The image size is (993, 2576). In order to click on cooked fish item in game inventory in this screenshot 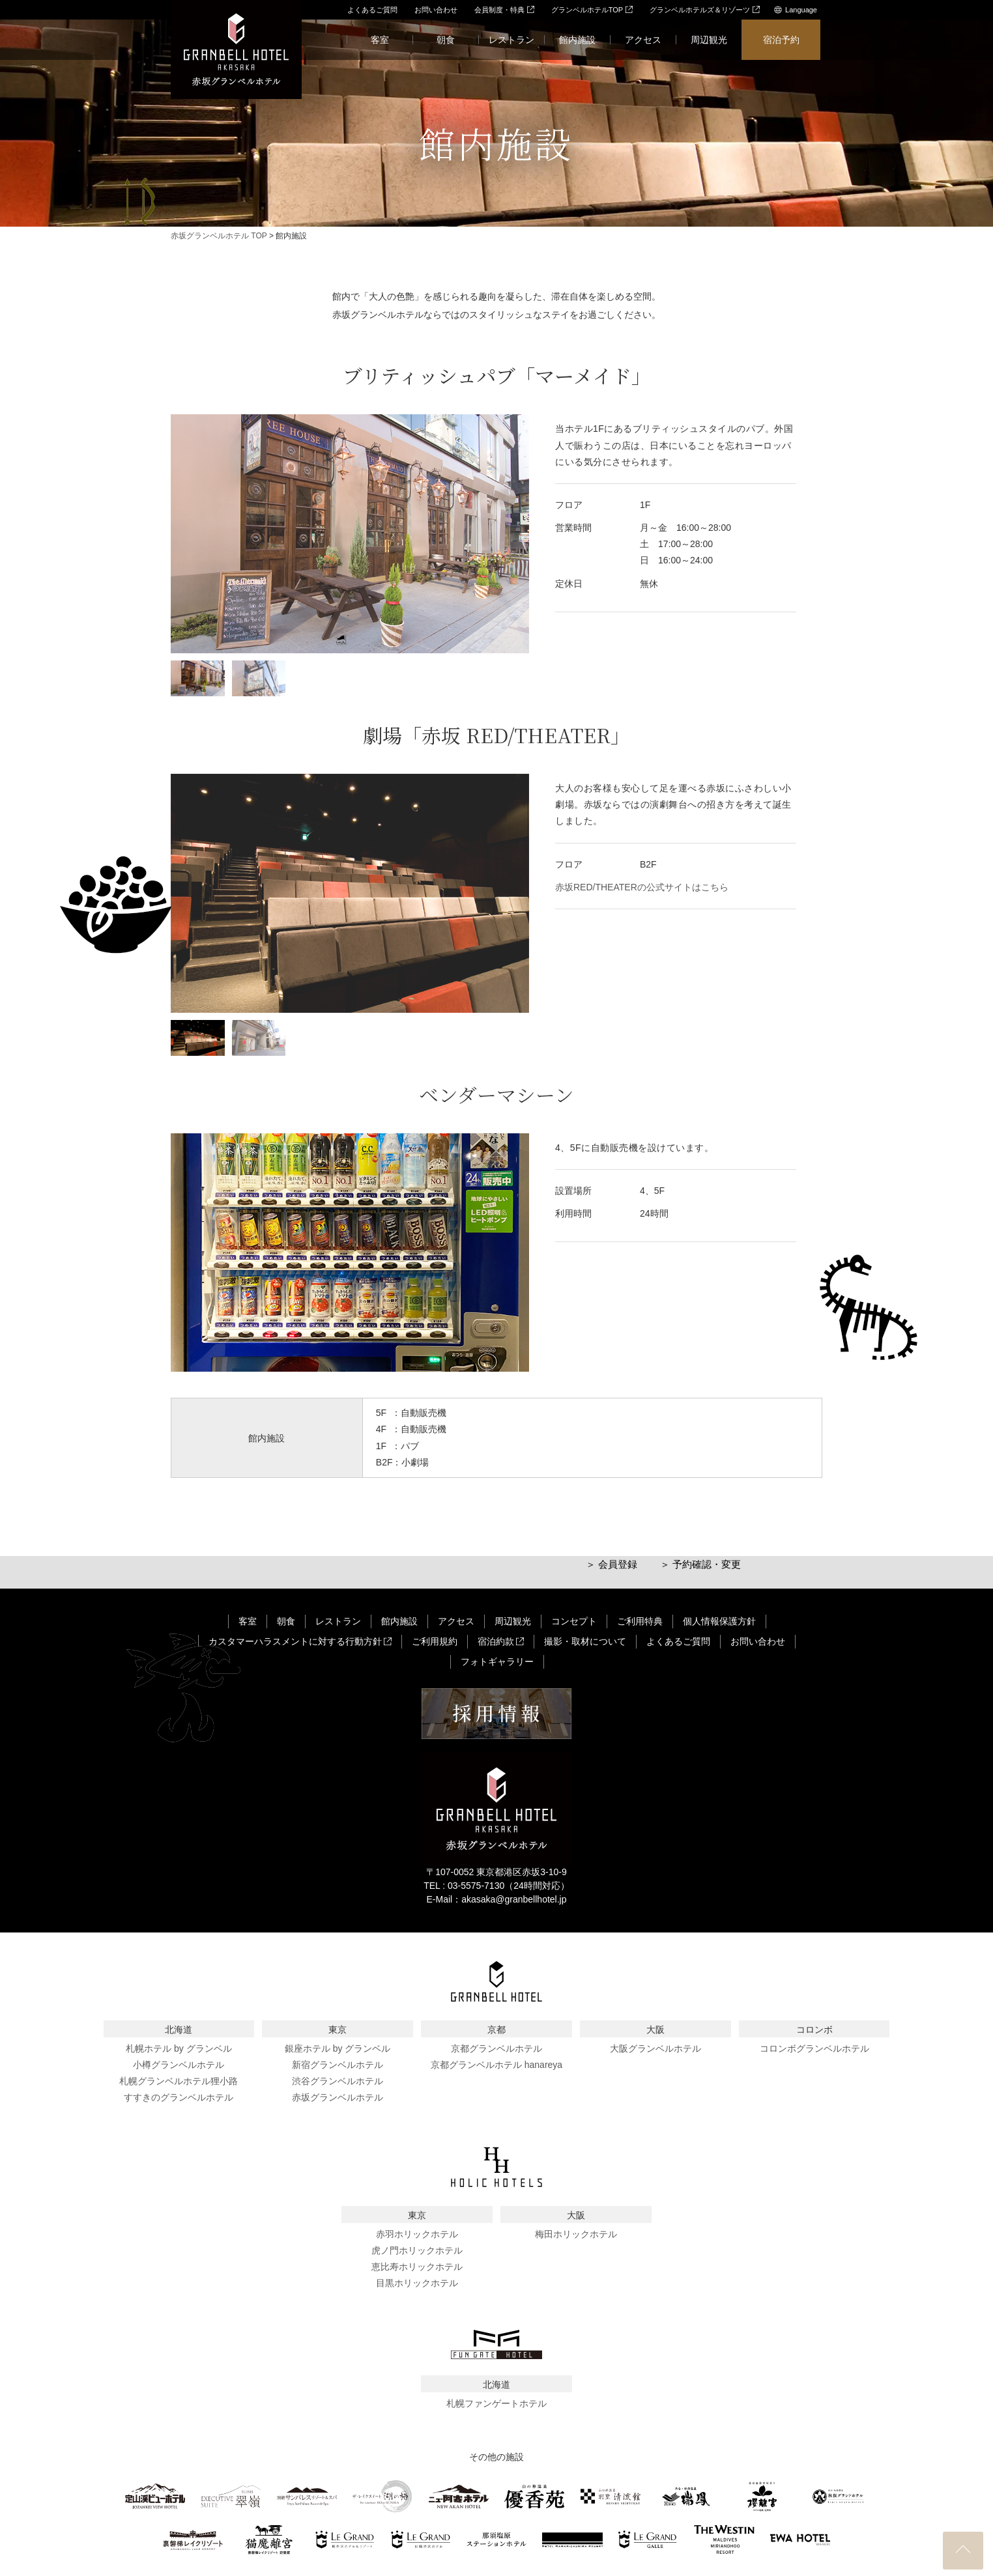, I will do `click(183, 1688)`.